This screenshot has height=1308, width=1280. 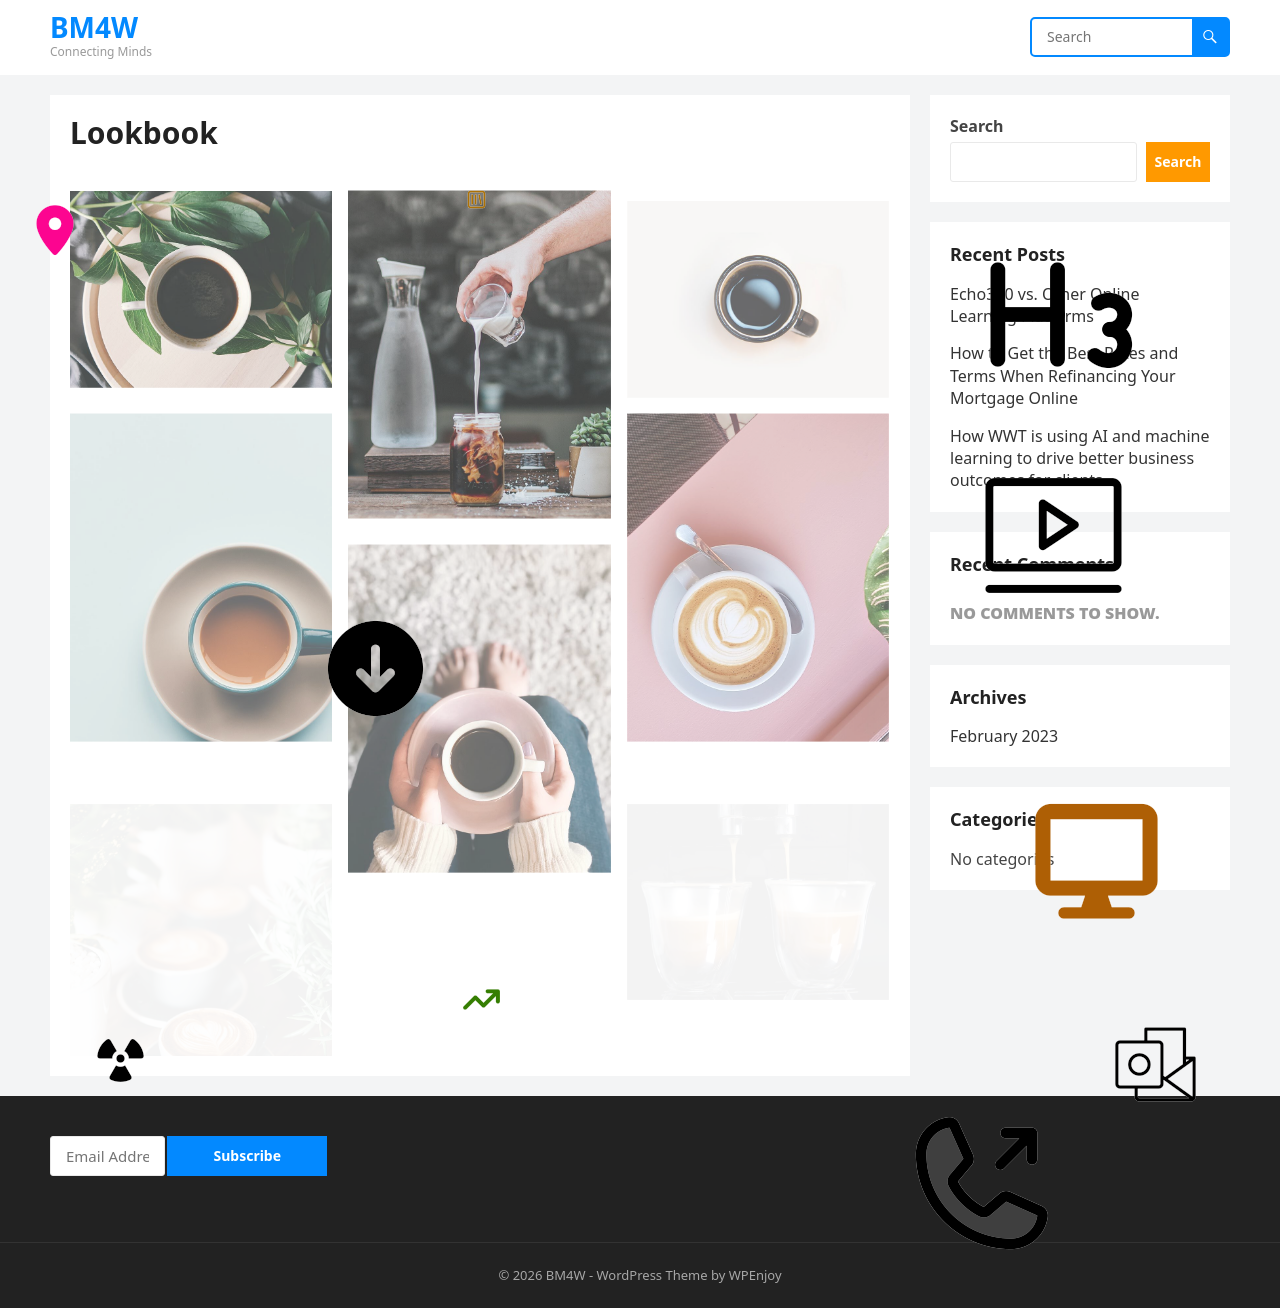 I want to click on indicates radioactive or hazardous material warning, so click(x=120, y=1058).